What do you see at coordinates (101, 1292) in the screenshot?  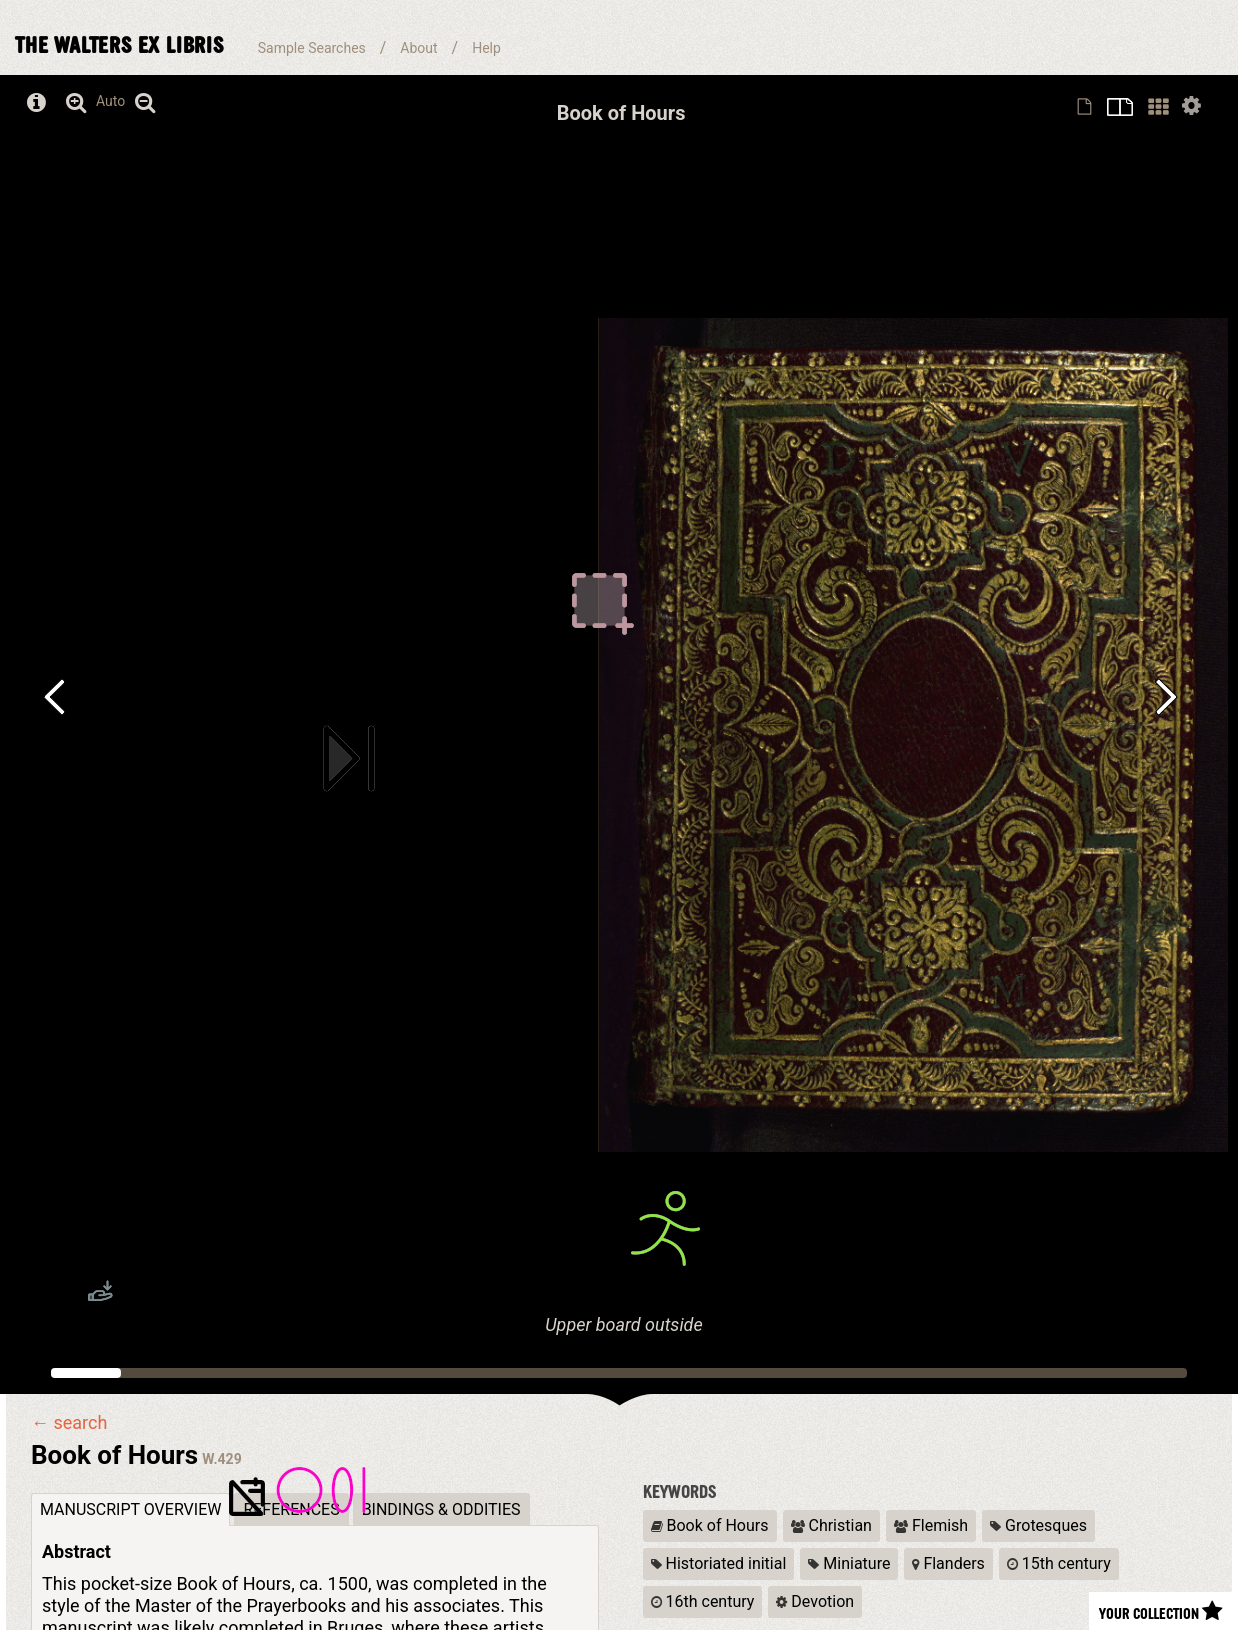 I see `receive or accept an incoming item` at bounding box center [101, 1292].